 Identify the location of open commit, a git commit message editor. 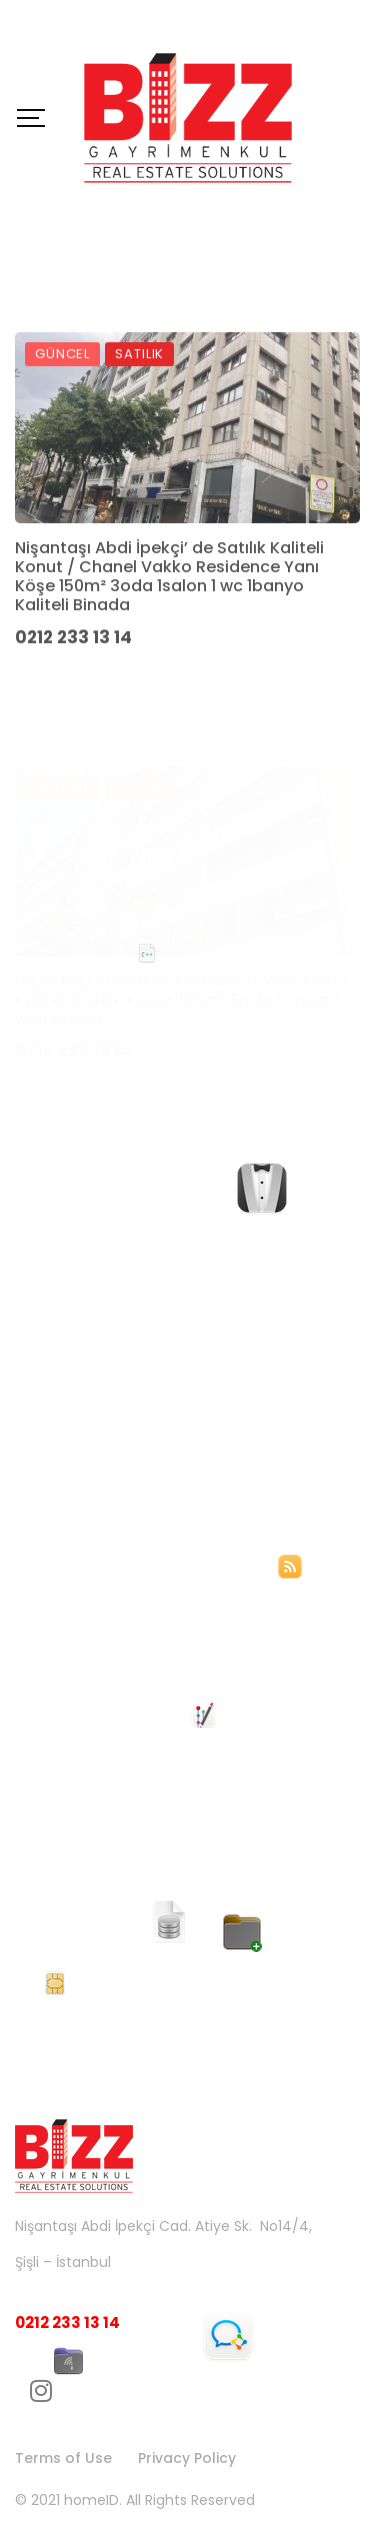
(203, 1715).